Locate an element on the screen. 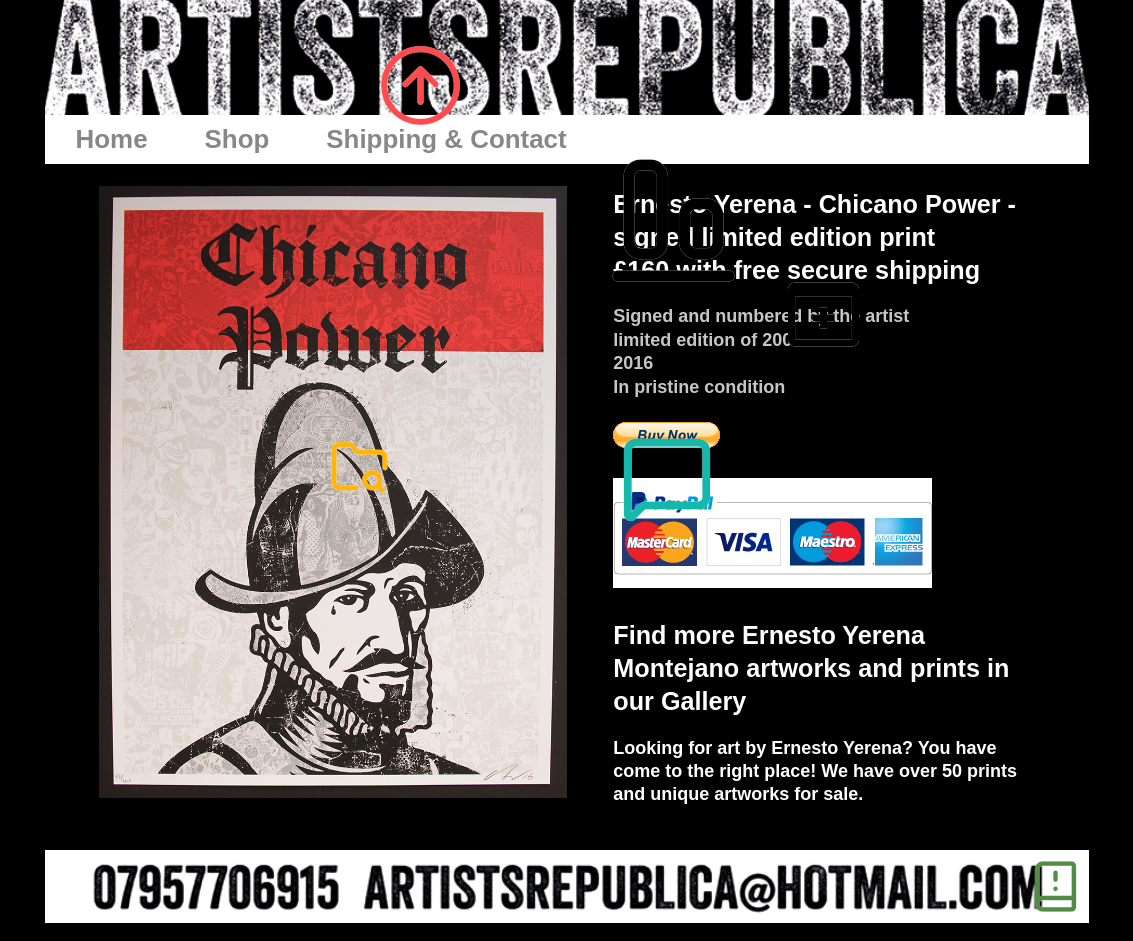 The image size is (1133, 941). open chat or messaging is located at coordinates (667, 478).